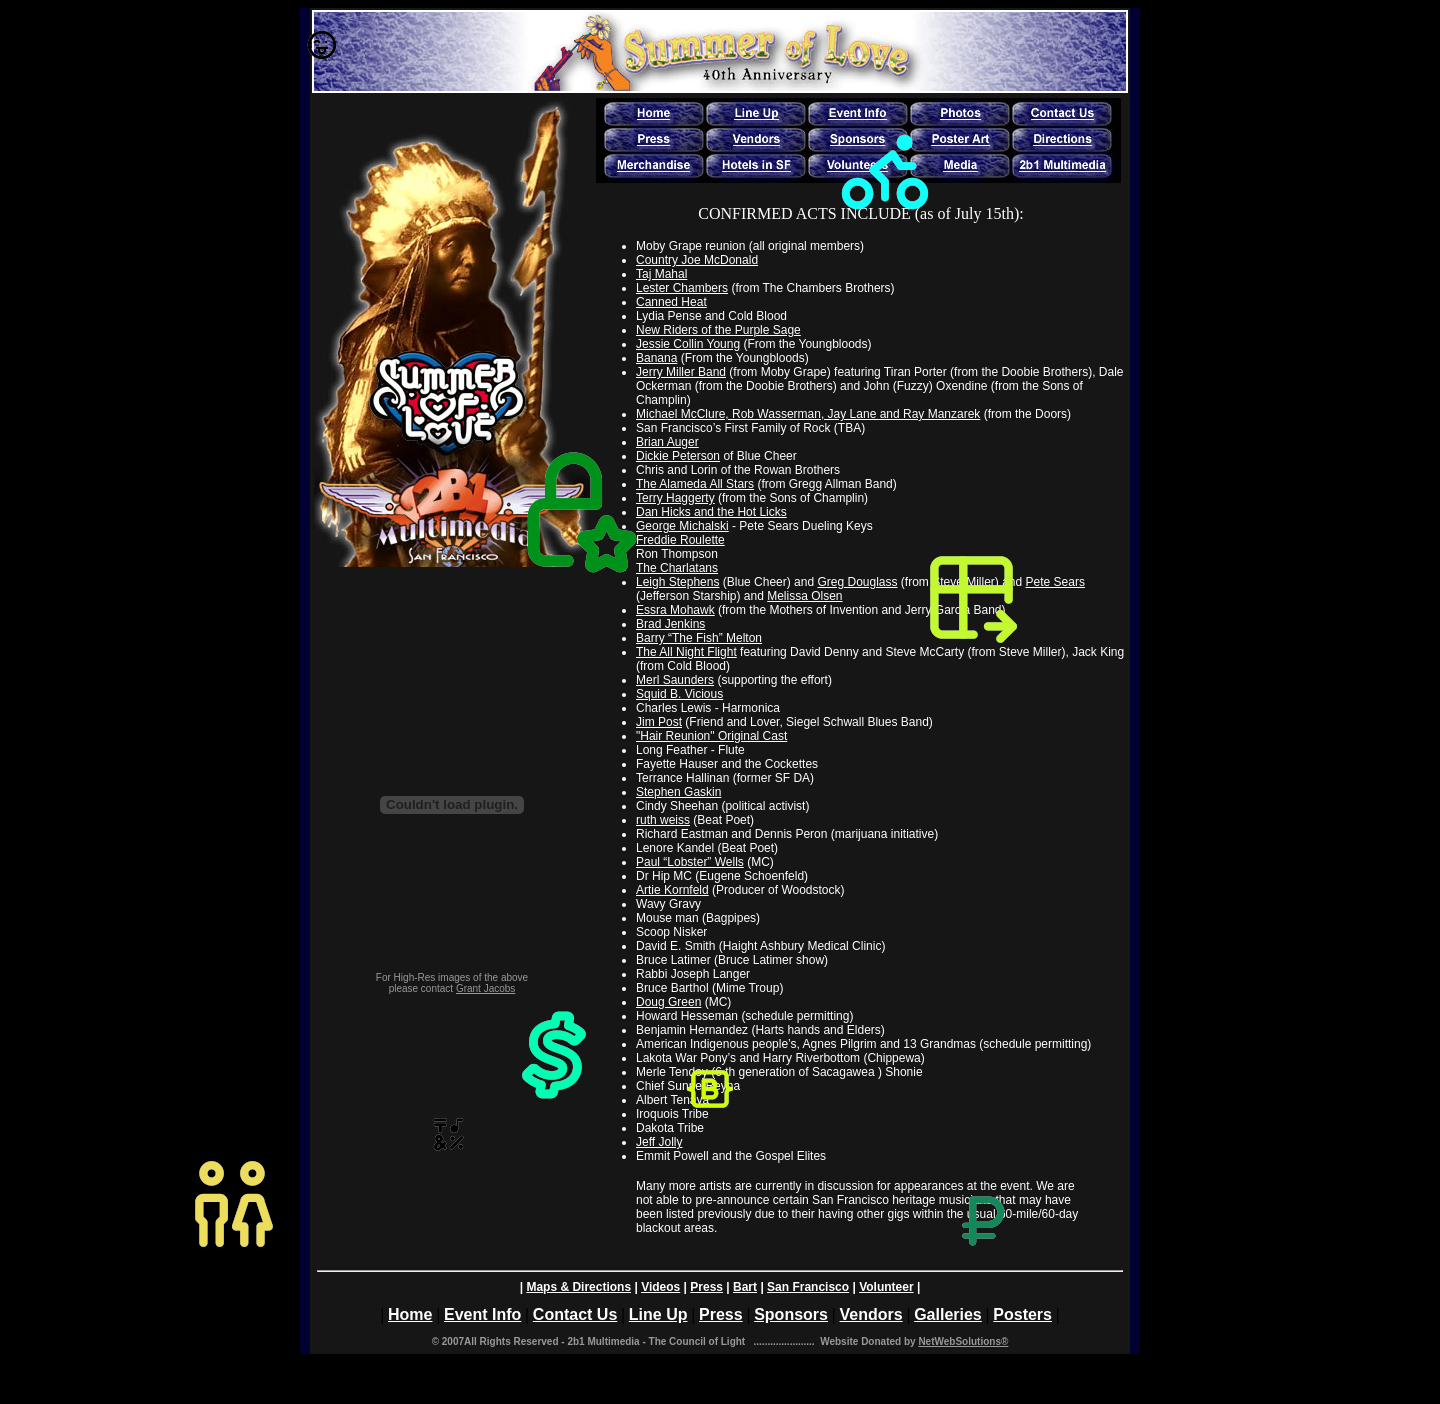  I want to click on access bike or cycling options, so click(885, 170).